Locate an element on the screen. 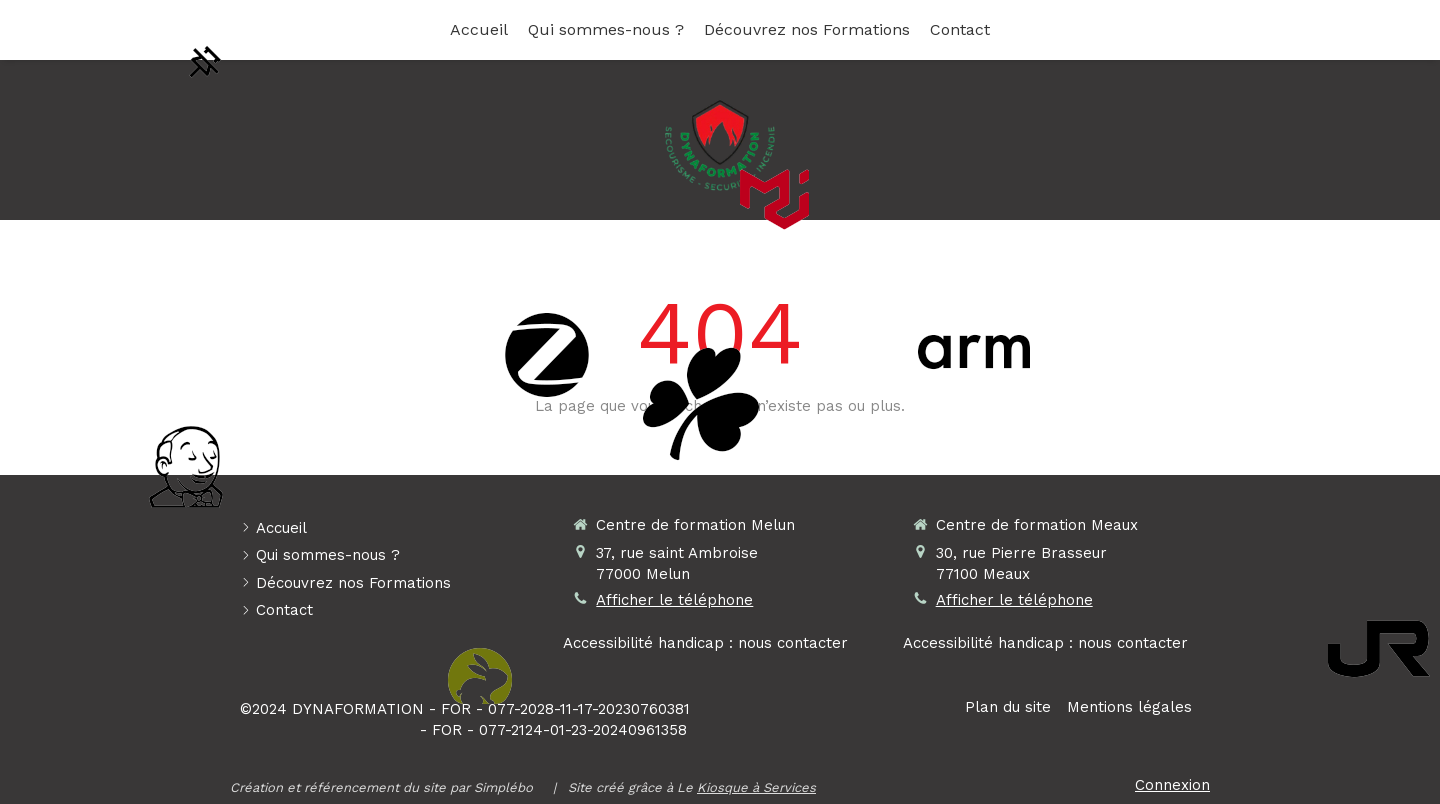 This screenshot has width=1440, height=804. MUI (Material UI) brand logo is located at coordinates (774, 199).